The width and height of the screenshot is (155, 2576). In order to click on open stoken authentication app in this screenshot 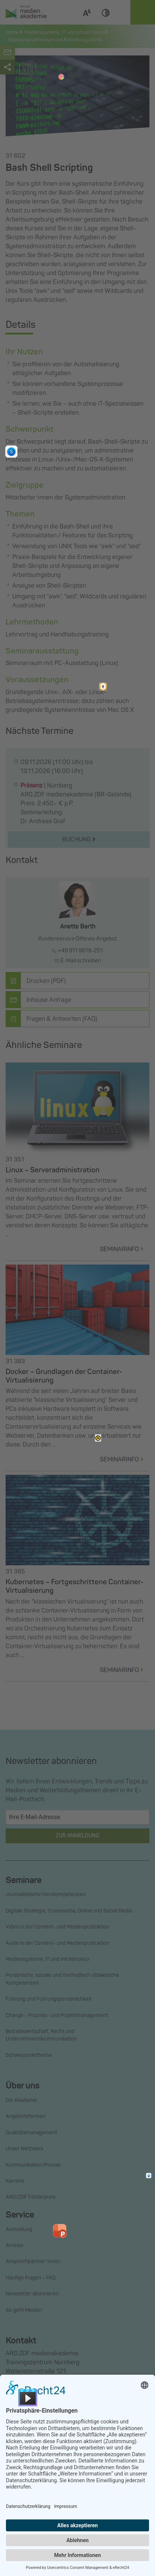, I will do `click(11, 451)`.